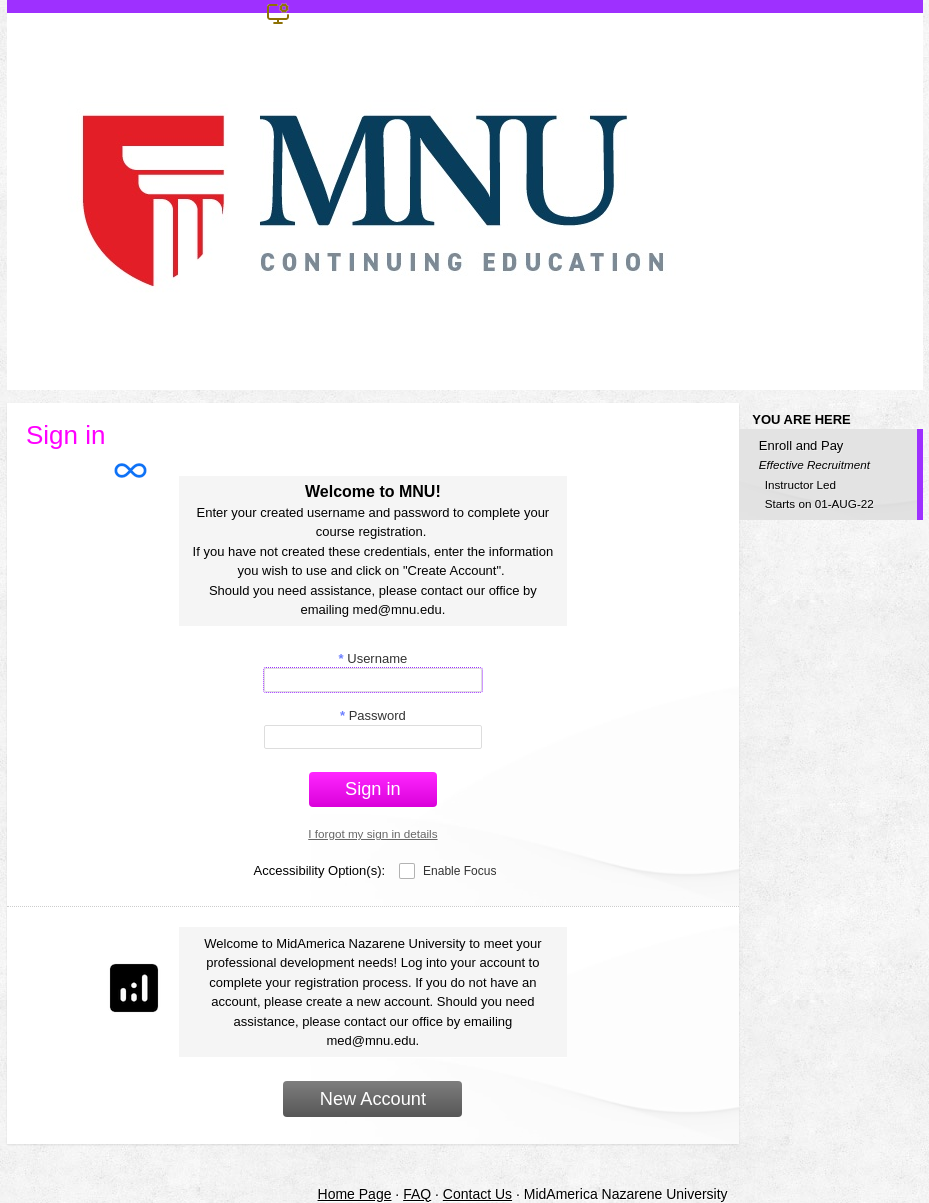  Describe the element at coordinates (134, 988) in the screenshot. I see `view analytics and statistics` at that location.